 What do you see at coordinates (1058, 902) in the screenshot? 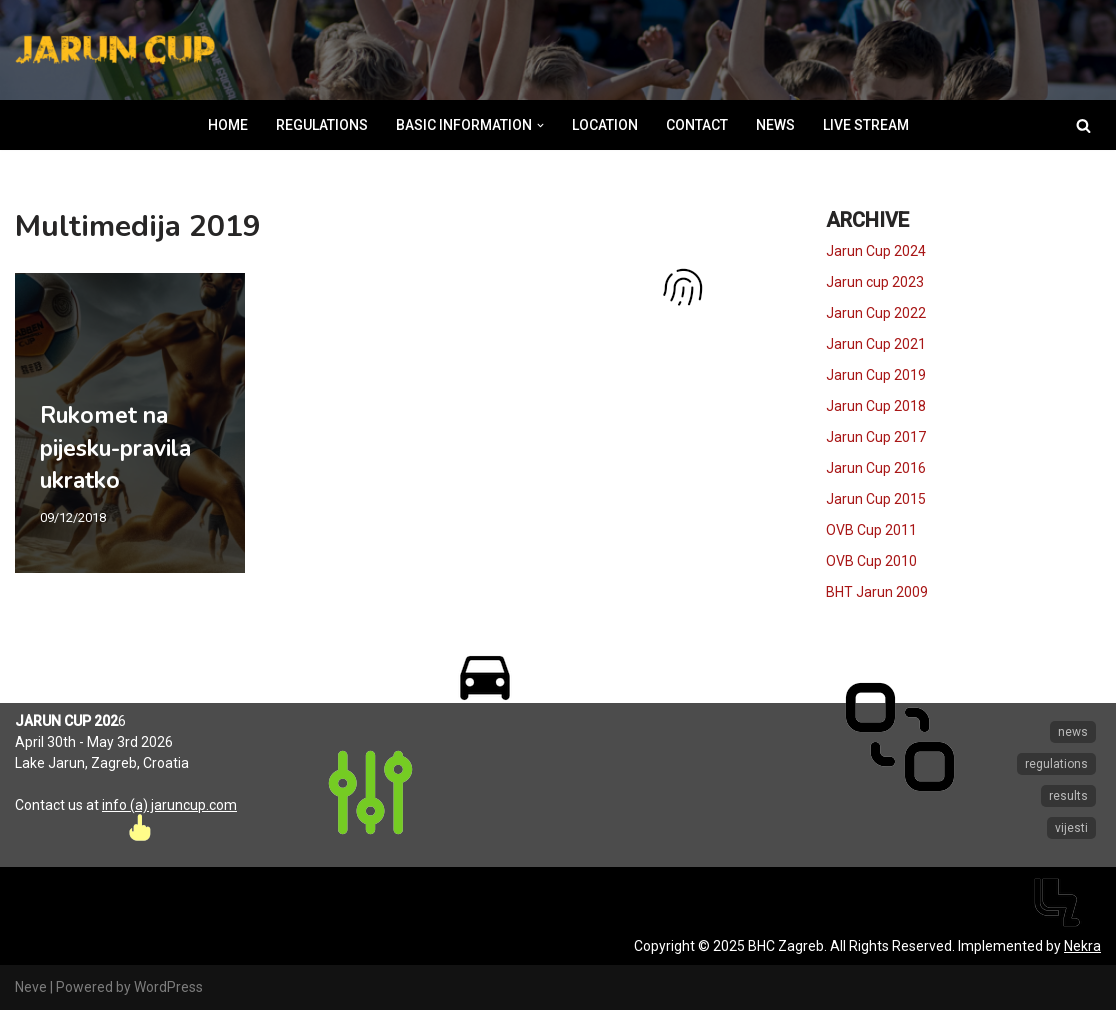
I see `indicates reduced legroom seating option` at bounding box center [1058, 902].